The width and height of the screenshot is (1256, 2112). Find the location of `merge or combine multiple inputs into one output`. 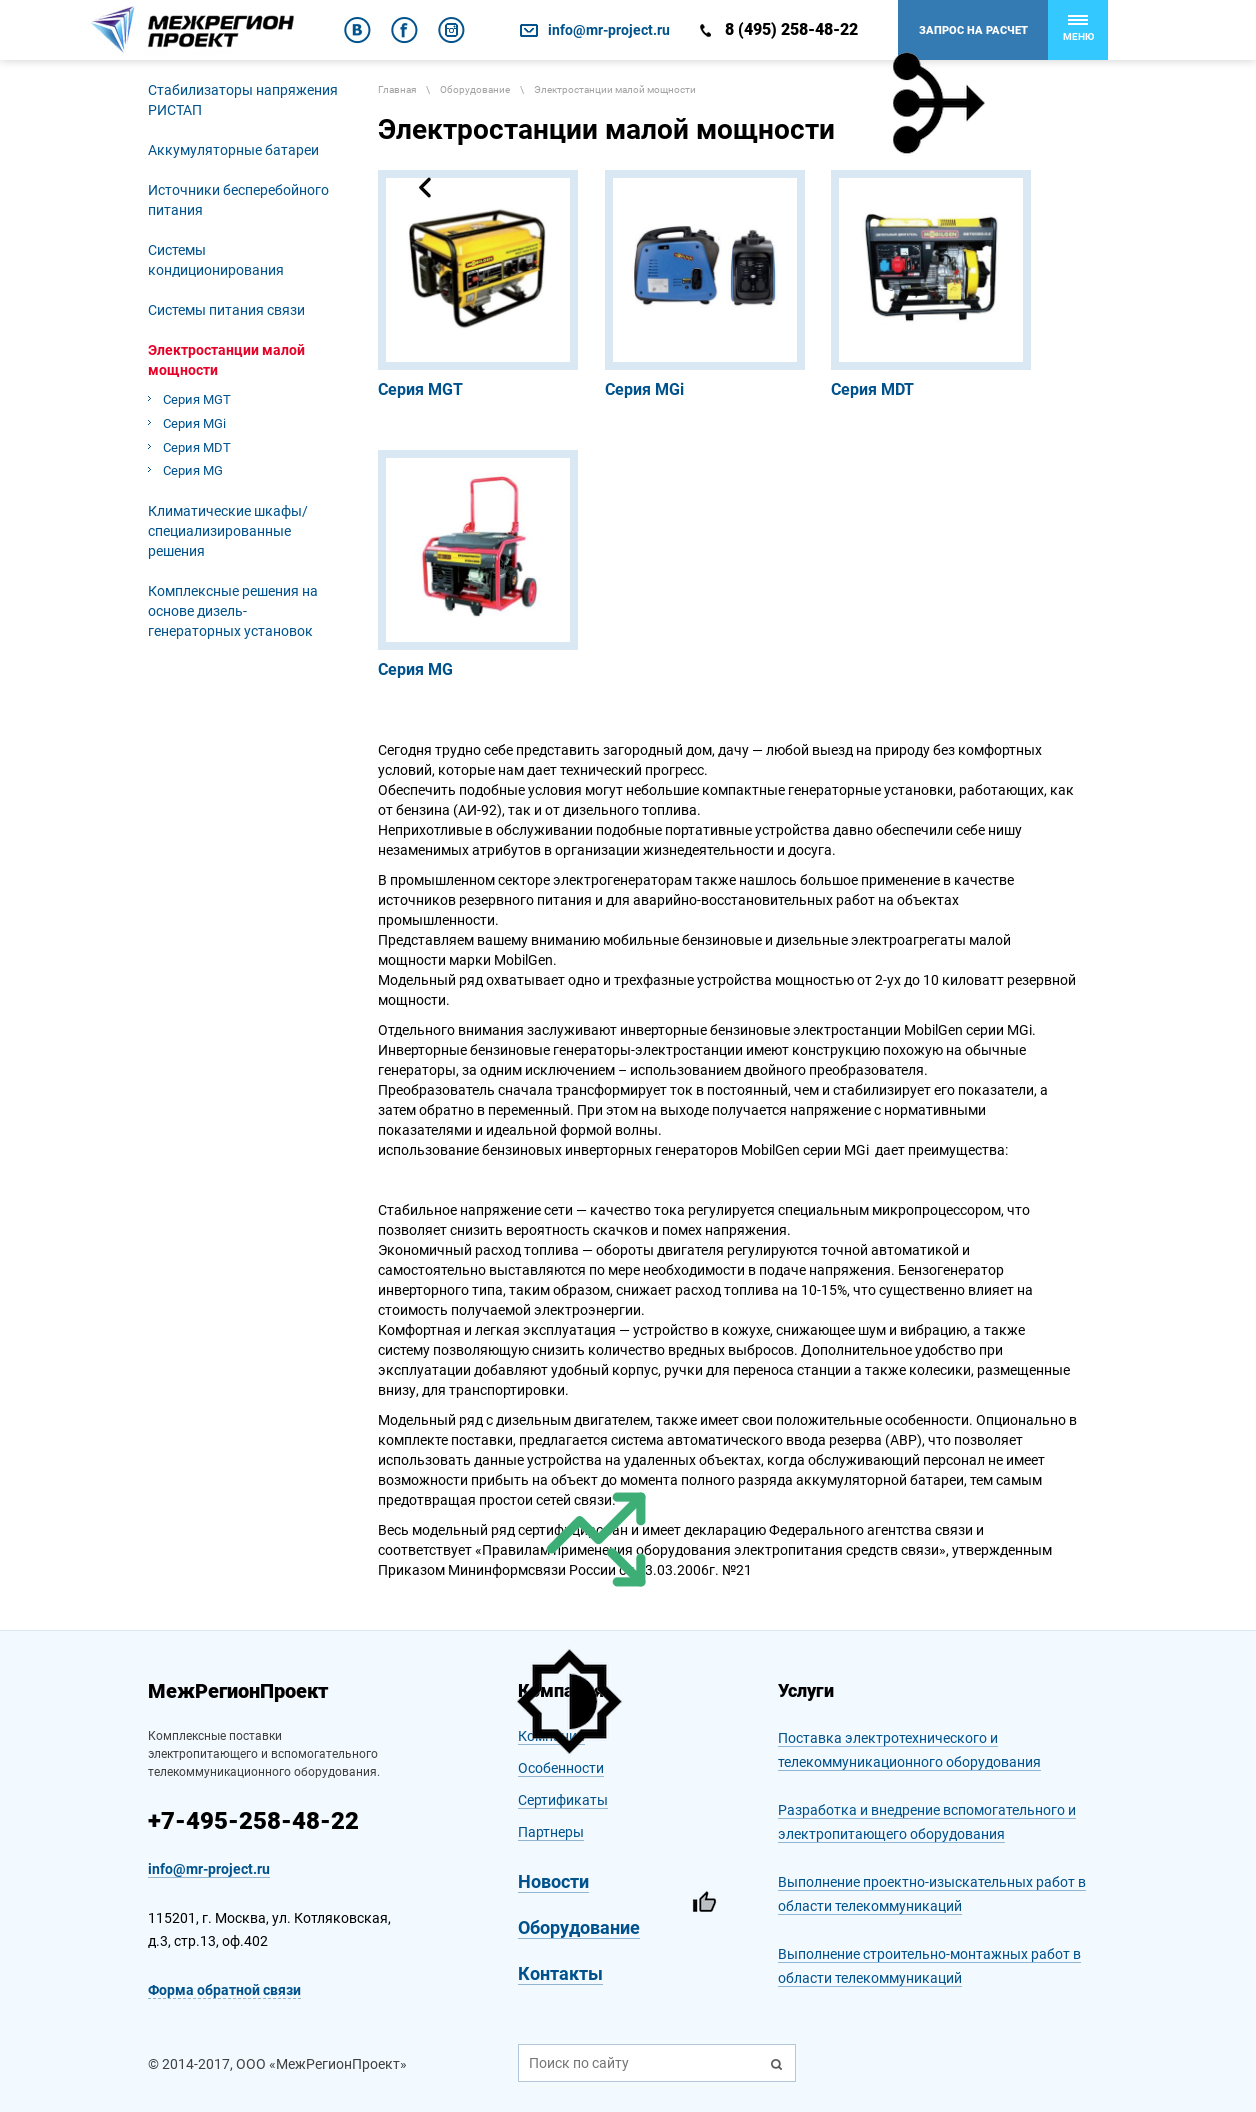

merge or combine multiple inputs into one output is located at coordinates (939, 103).